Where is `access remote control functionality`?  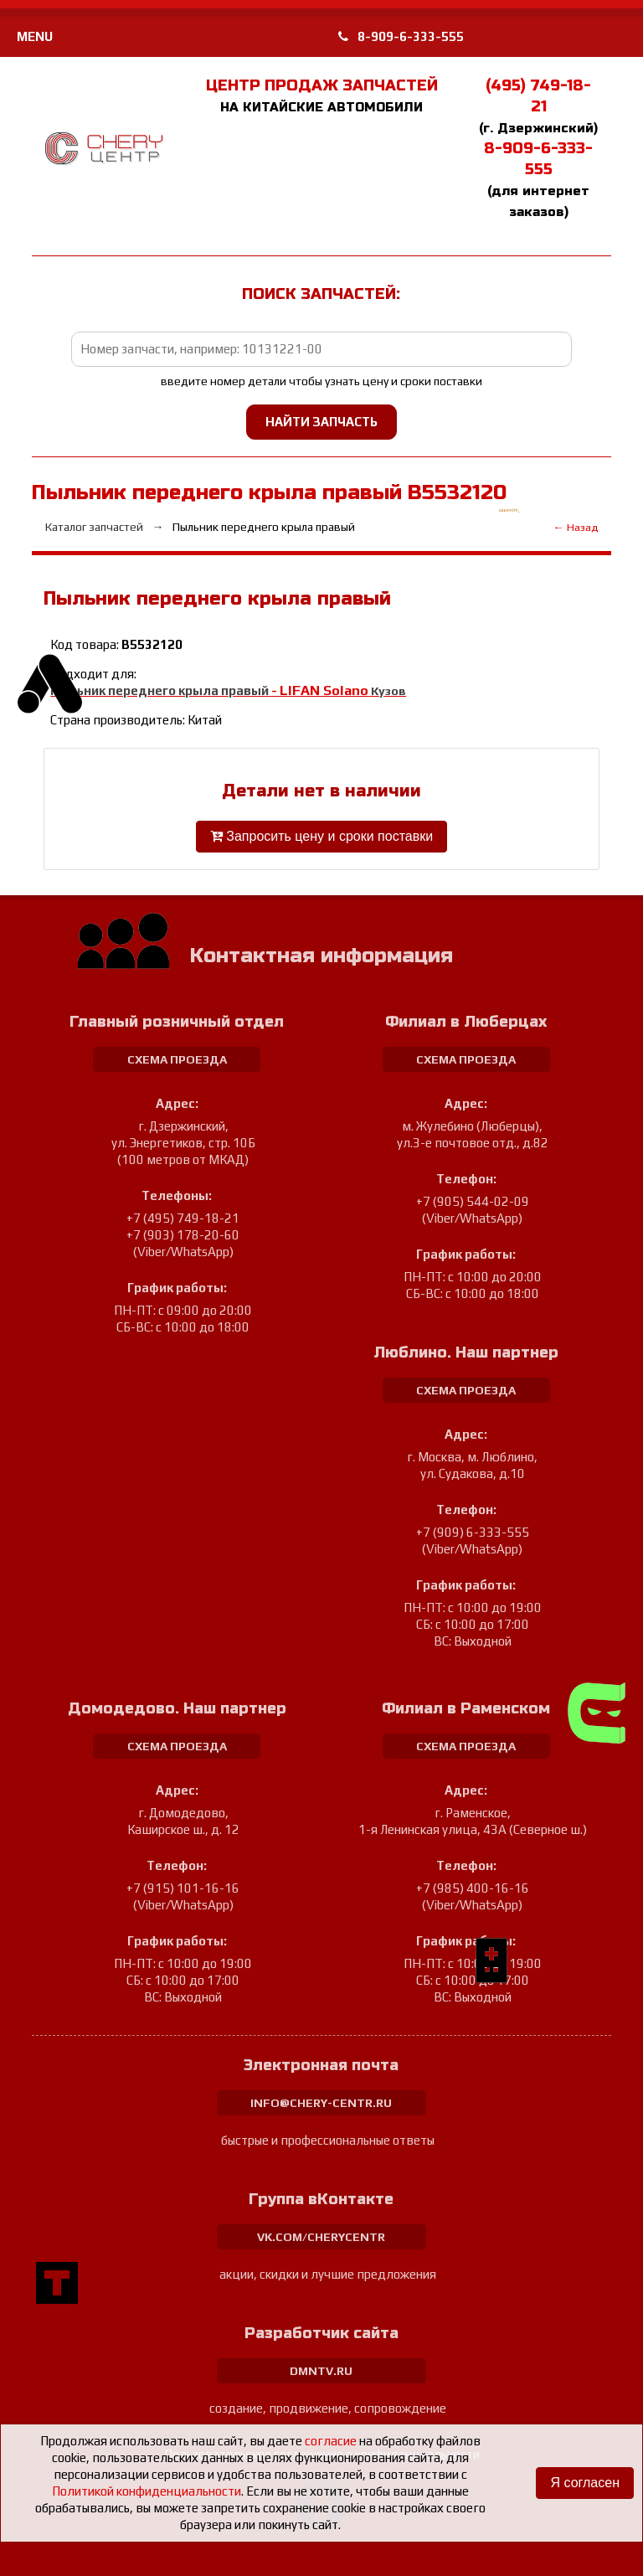
access remote control functionality is located at coordinates (491, 1960).